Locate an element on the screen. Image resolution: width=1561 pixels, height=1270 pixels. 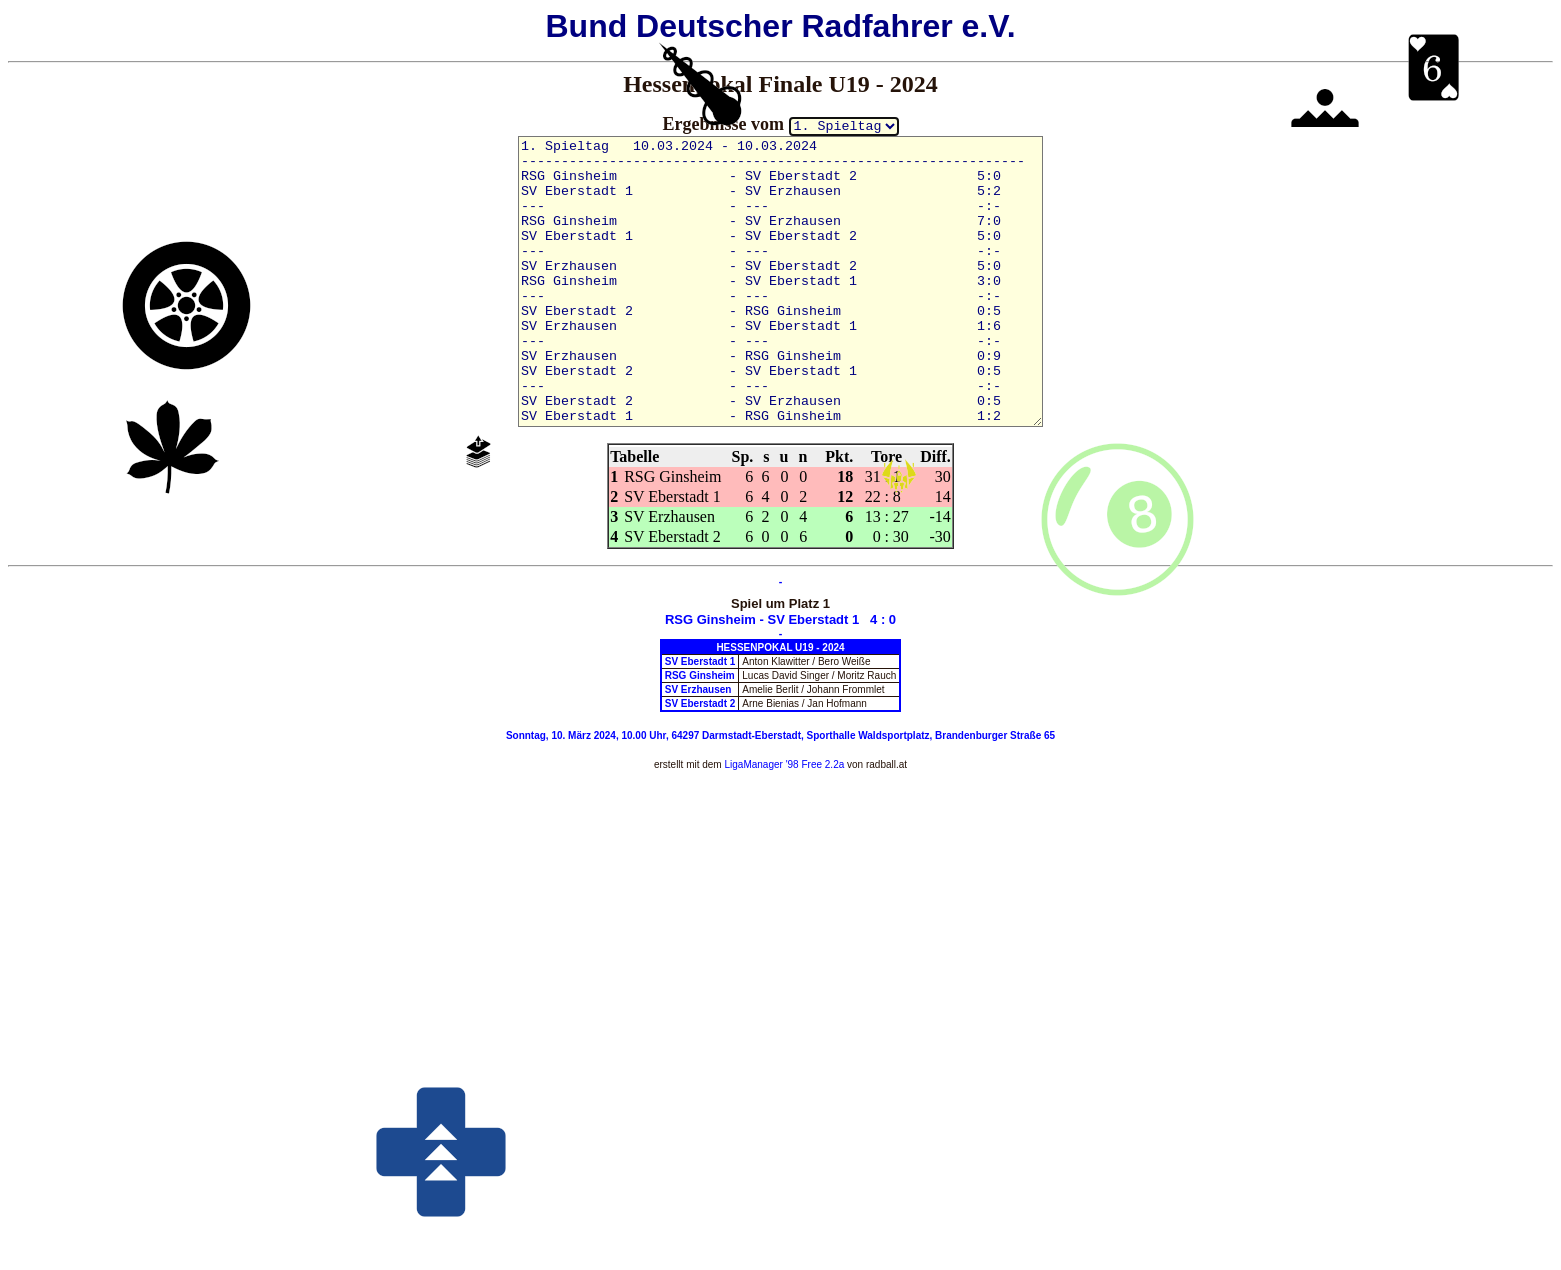
launch space combat game is located at coordinates (899, 476).